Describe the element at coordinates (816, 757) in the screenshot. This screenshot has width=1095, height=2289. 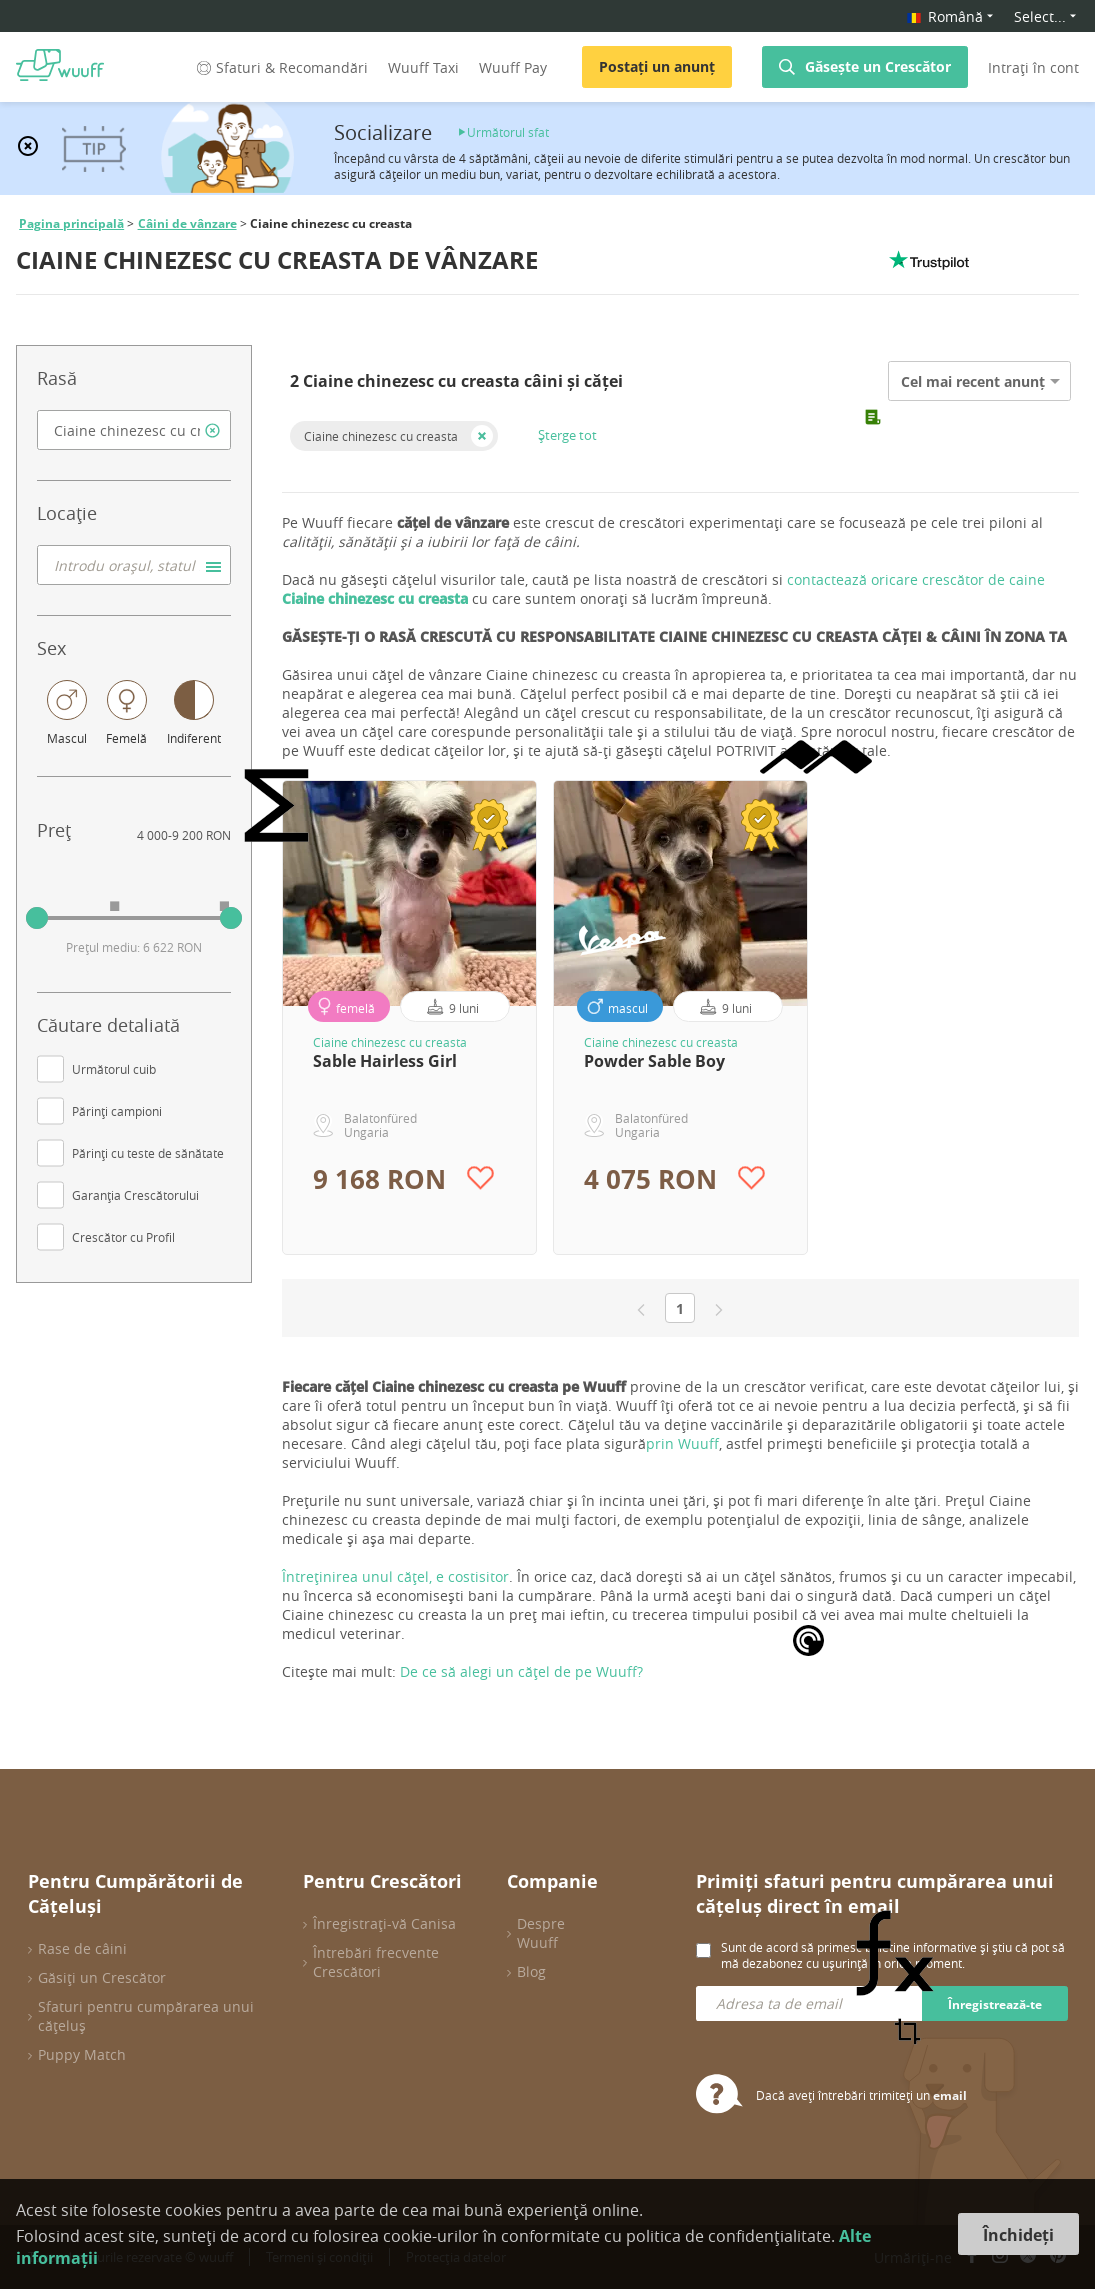
I see `dovecot email server logo` at that location.